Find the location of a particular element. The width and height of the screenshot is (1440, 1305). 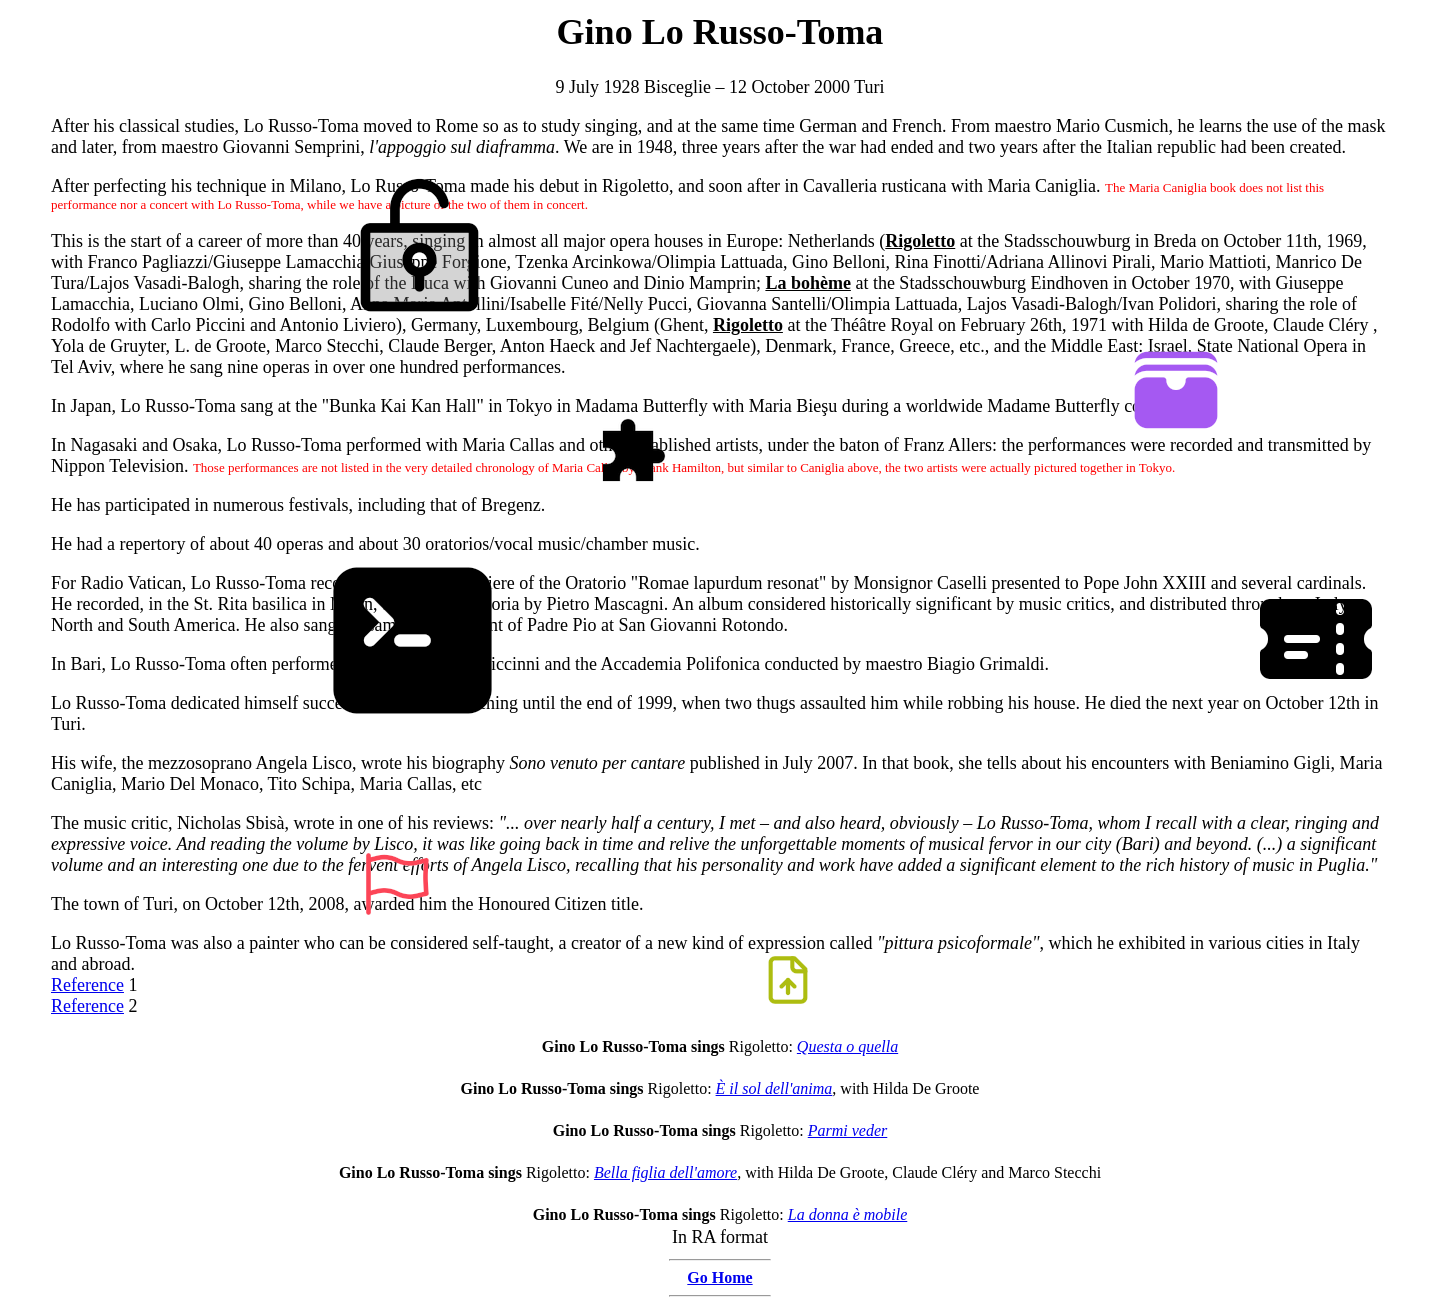

access your digital wallet is located at coordinates (1176, 390).